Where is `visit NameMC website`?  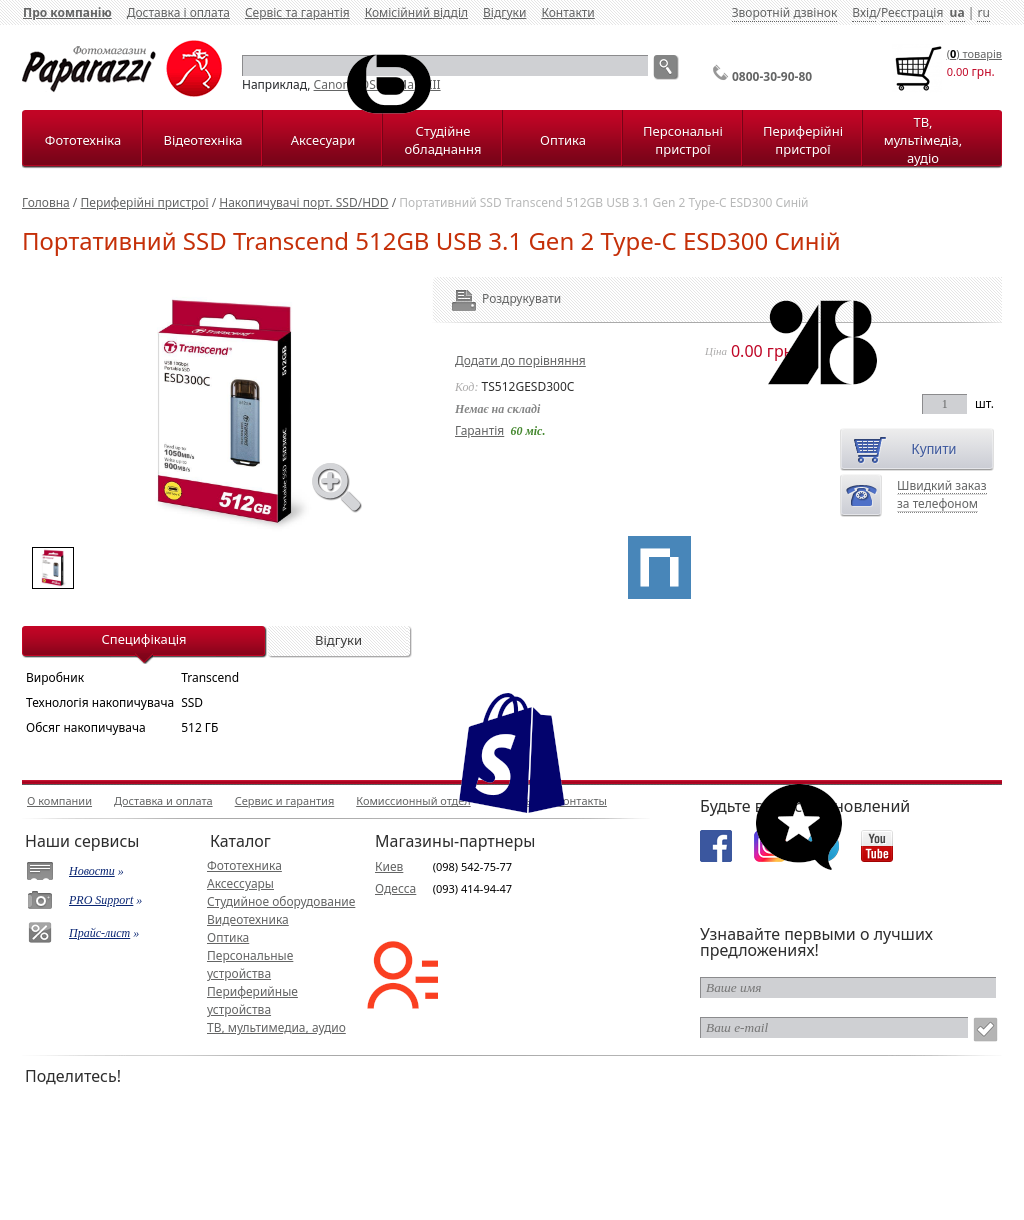 visit NameMC website is located at coordinates (659, 567).